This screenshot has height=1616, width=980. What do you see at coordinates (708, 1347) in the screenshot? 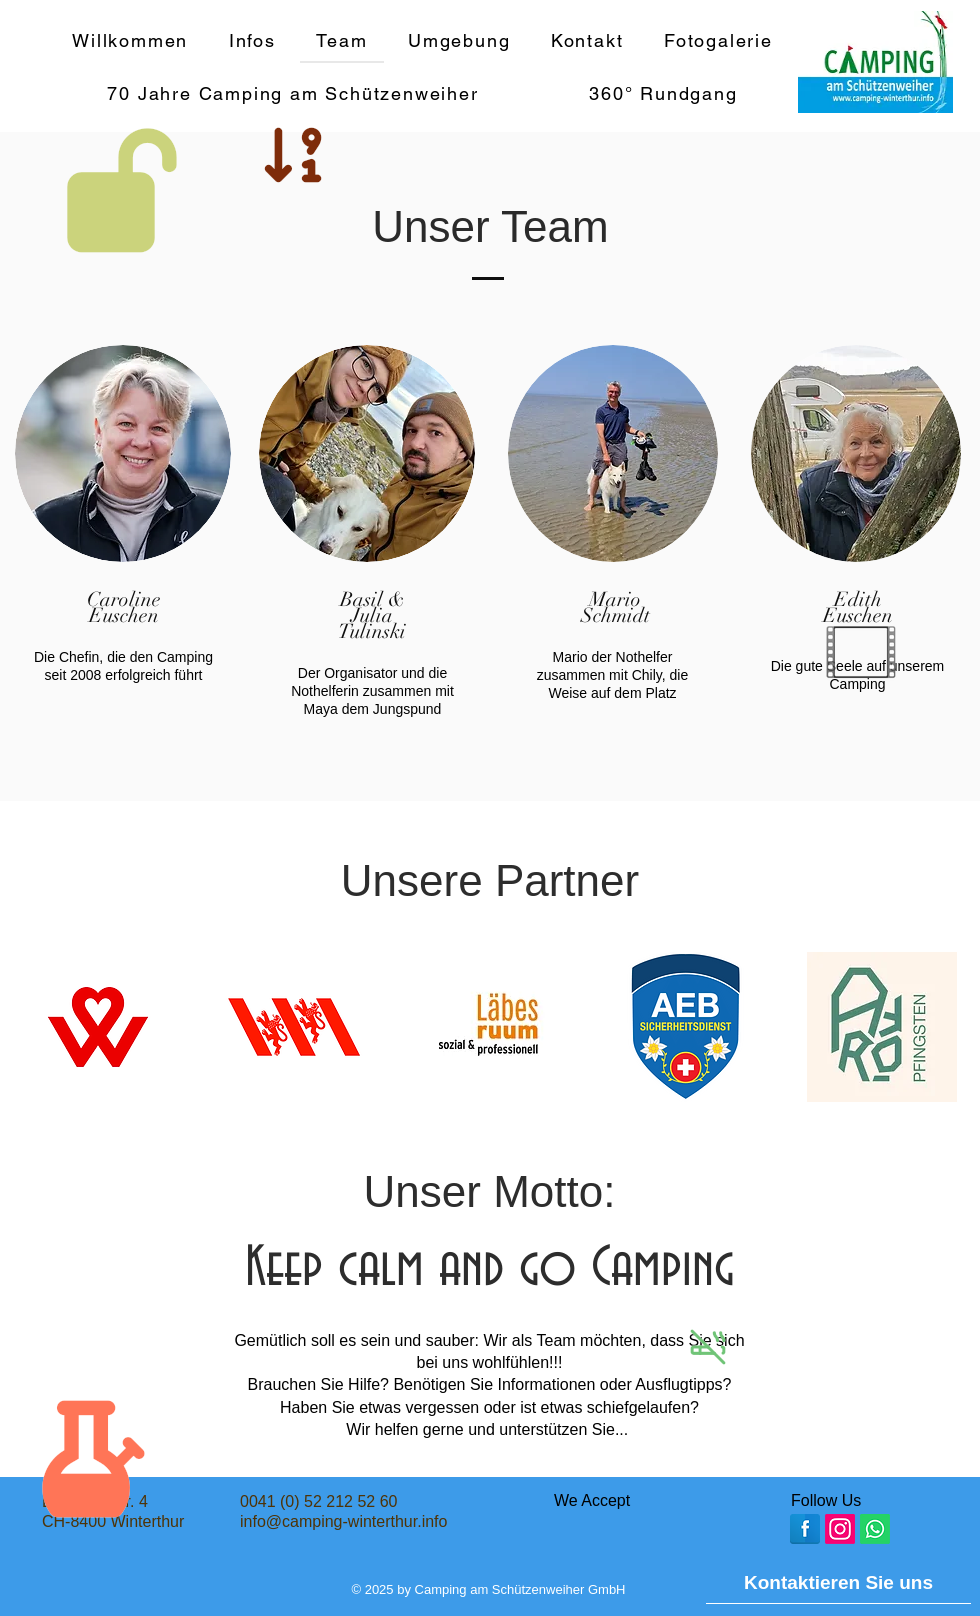
I see `no smoking allowed in this area` at bounding box center [708, 1347].